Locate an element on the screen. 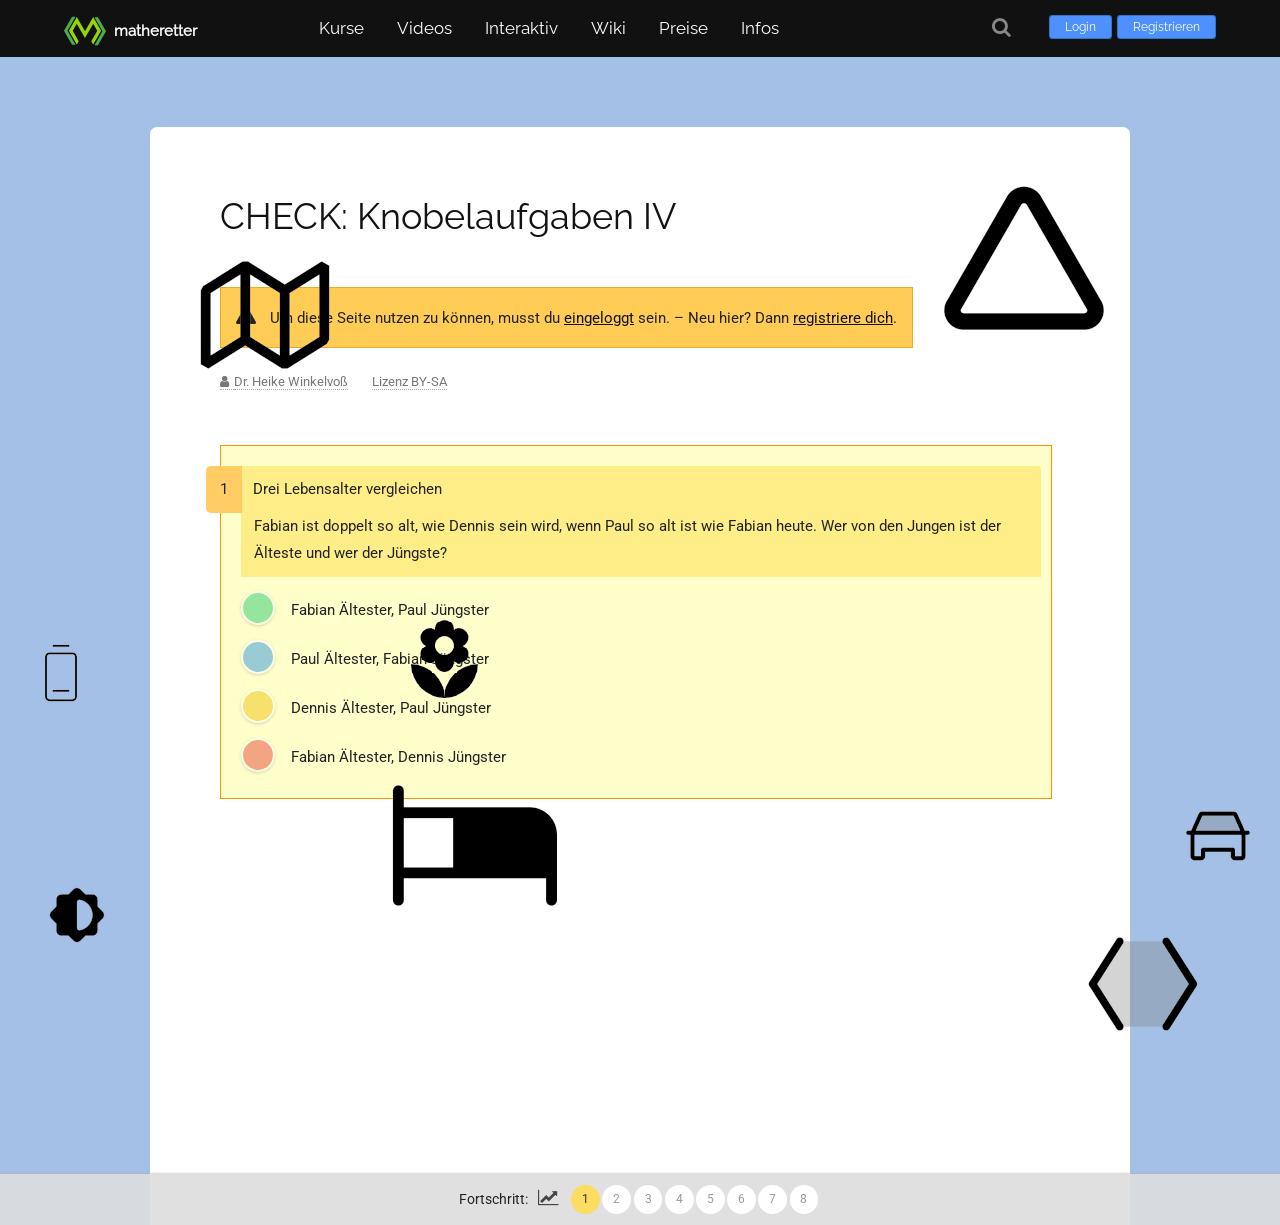 This screenshot has height=1225, width=1280. indicates a warning or caution state is located at coordinates (1024, 261).